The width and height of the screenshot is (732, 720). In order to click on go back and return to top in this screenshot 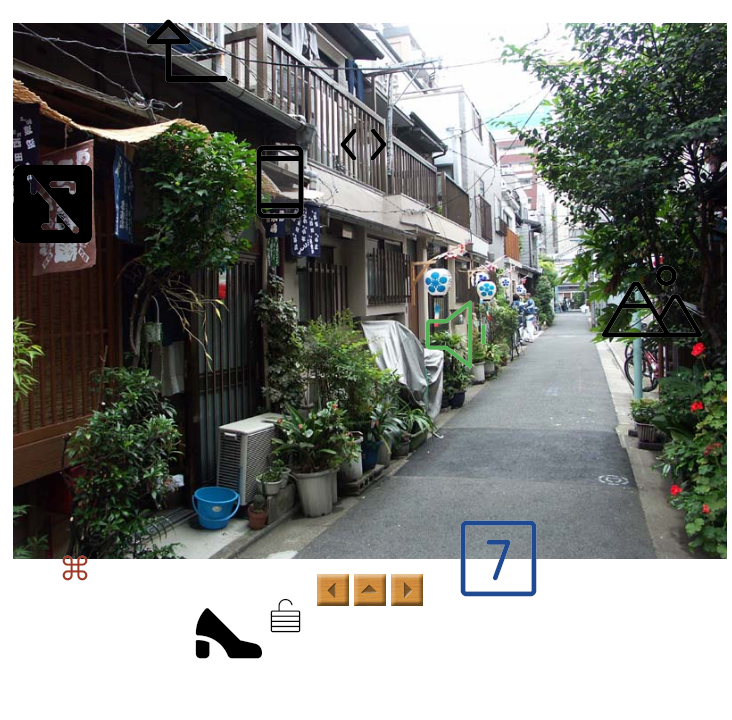, I will do `click(184, 54)`.